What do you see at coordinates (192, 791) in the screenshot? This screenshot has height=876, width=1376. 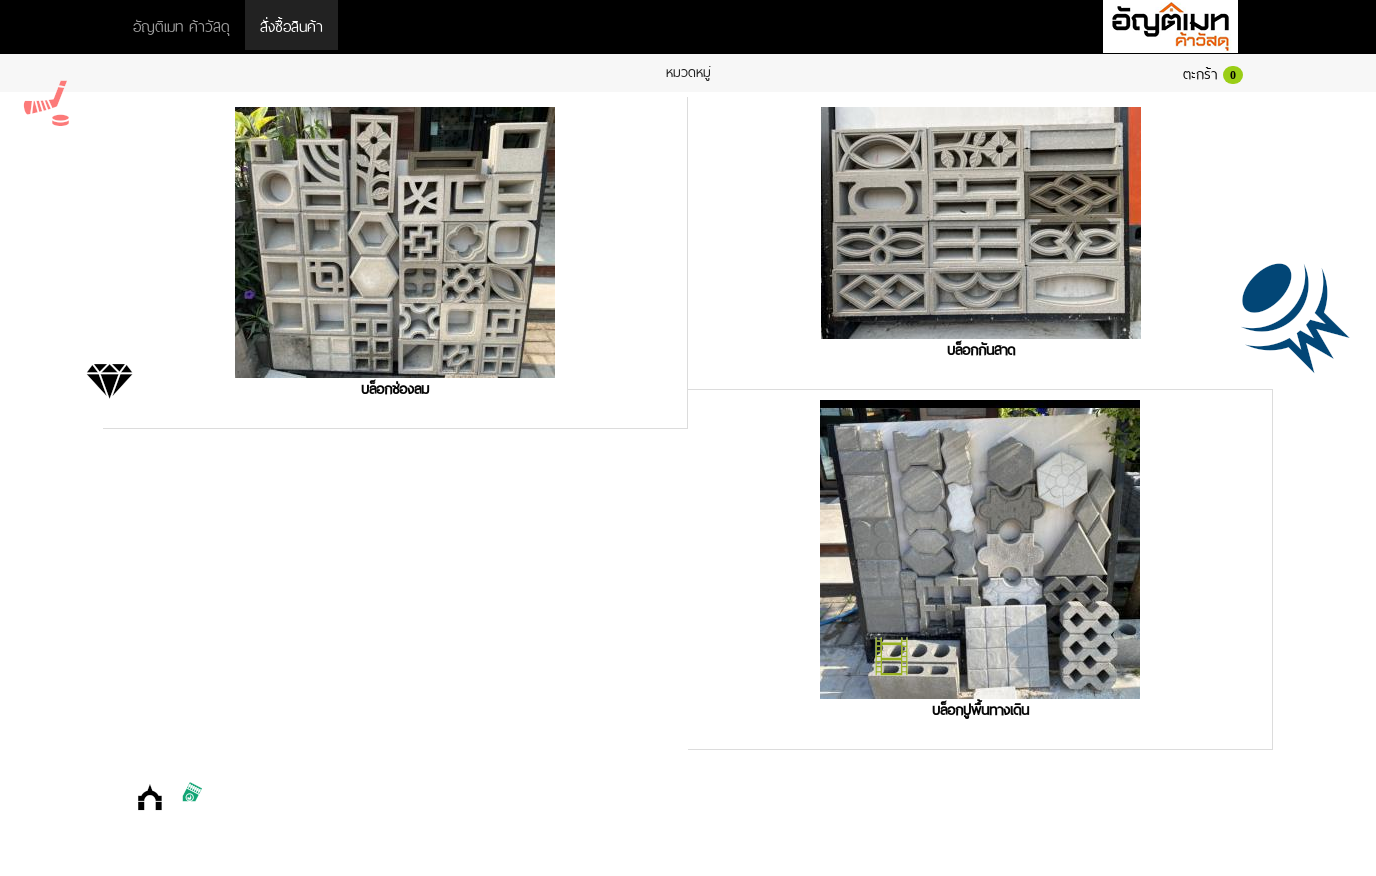 I see `fire or flame-related tools in a survival game` at bounding box center [192, 791].